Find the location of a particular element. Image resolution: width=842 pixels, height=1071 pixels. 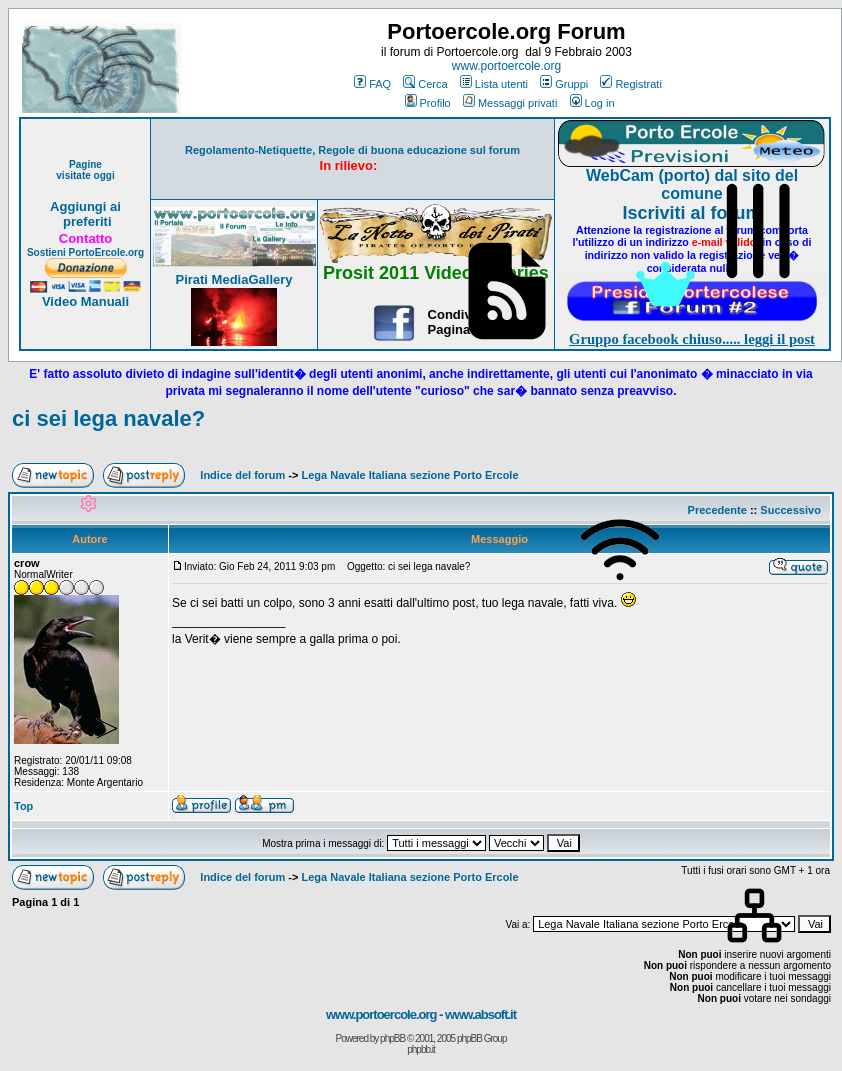

web awesome brand icon is located at coordinates (665, 285).